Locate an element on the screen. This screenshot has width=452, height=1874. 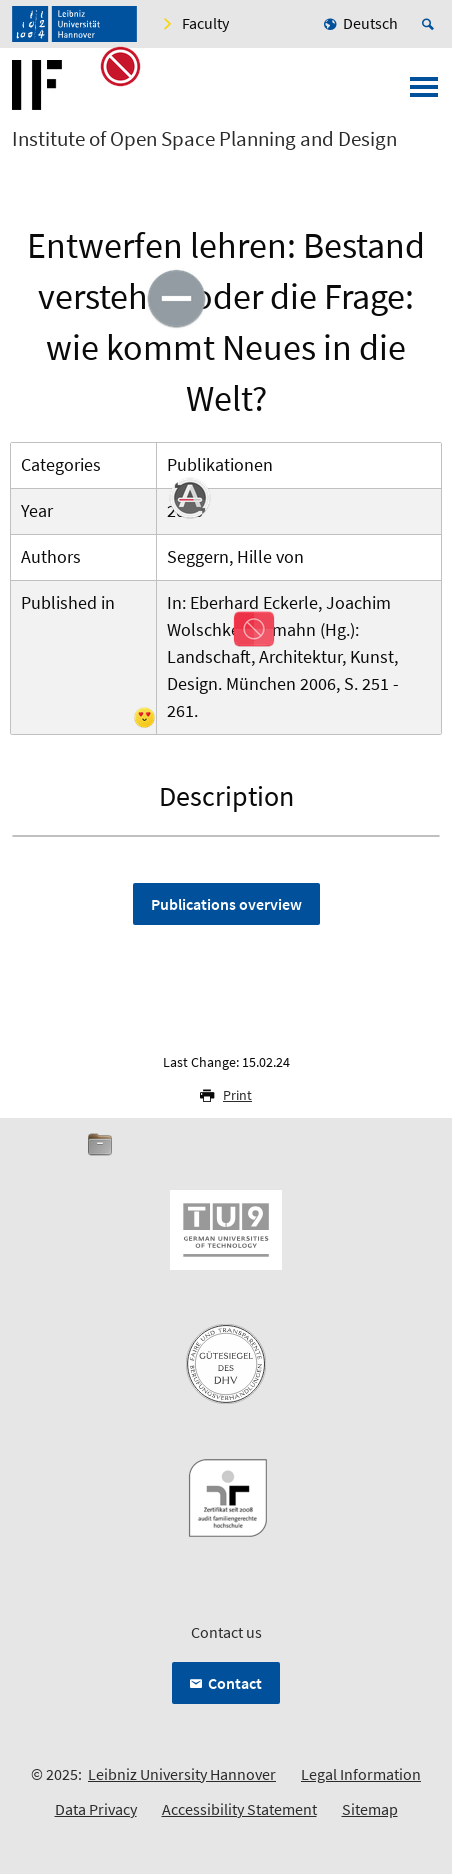
indicates a missing or broken image is located at coordinates (254, 628).